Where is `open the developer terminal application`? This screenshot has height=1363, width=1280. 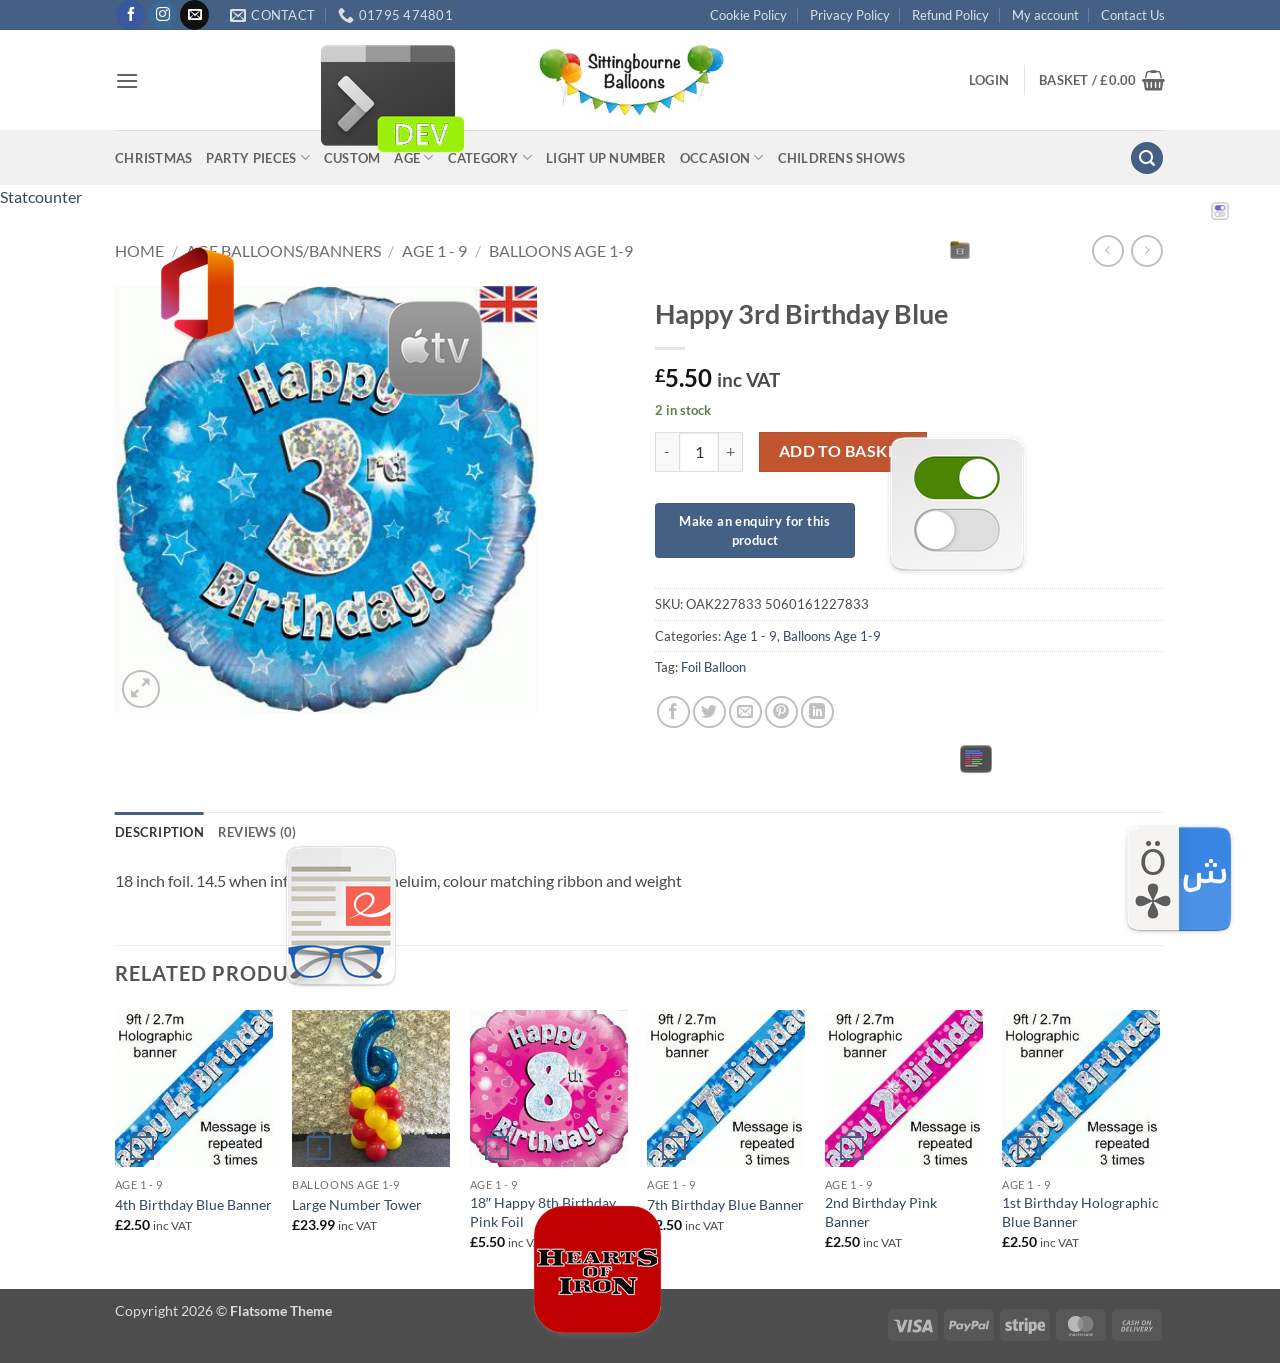
open the developer terminal application is located at coordinates (392, 95).